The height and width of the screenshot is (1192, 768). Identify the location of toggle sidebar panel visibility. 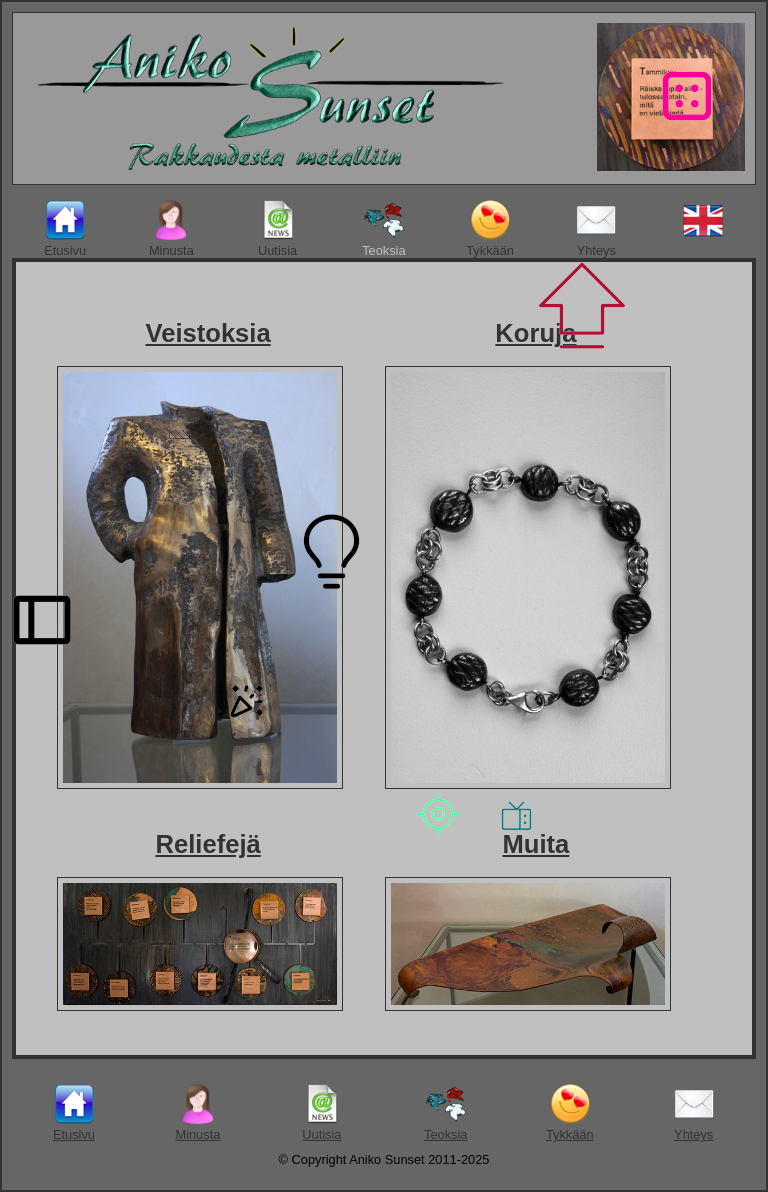
(42, 620).